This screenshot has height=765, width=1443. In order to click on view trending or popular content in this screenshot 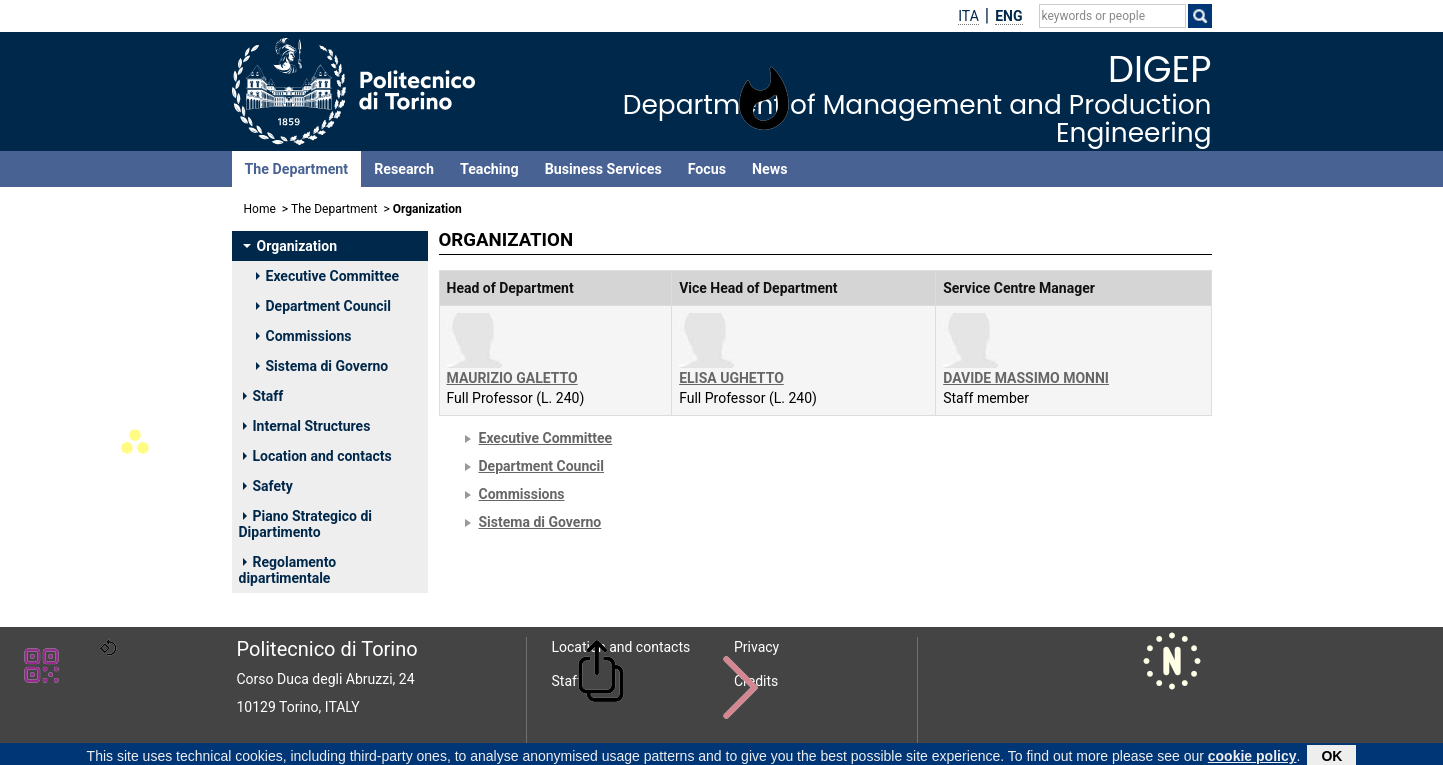, I will do `click(764, 99)`.